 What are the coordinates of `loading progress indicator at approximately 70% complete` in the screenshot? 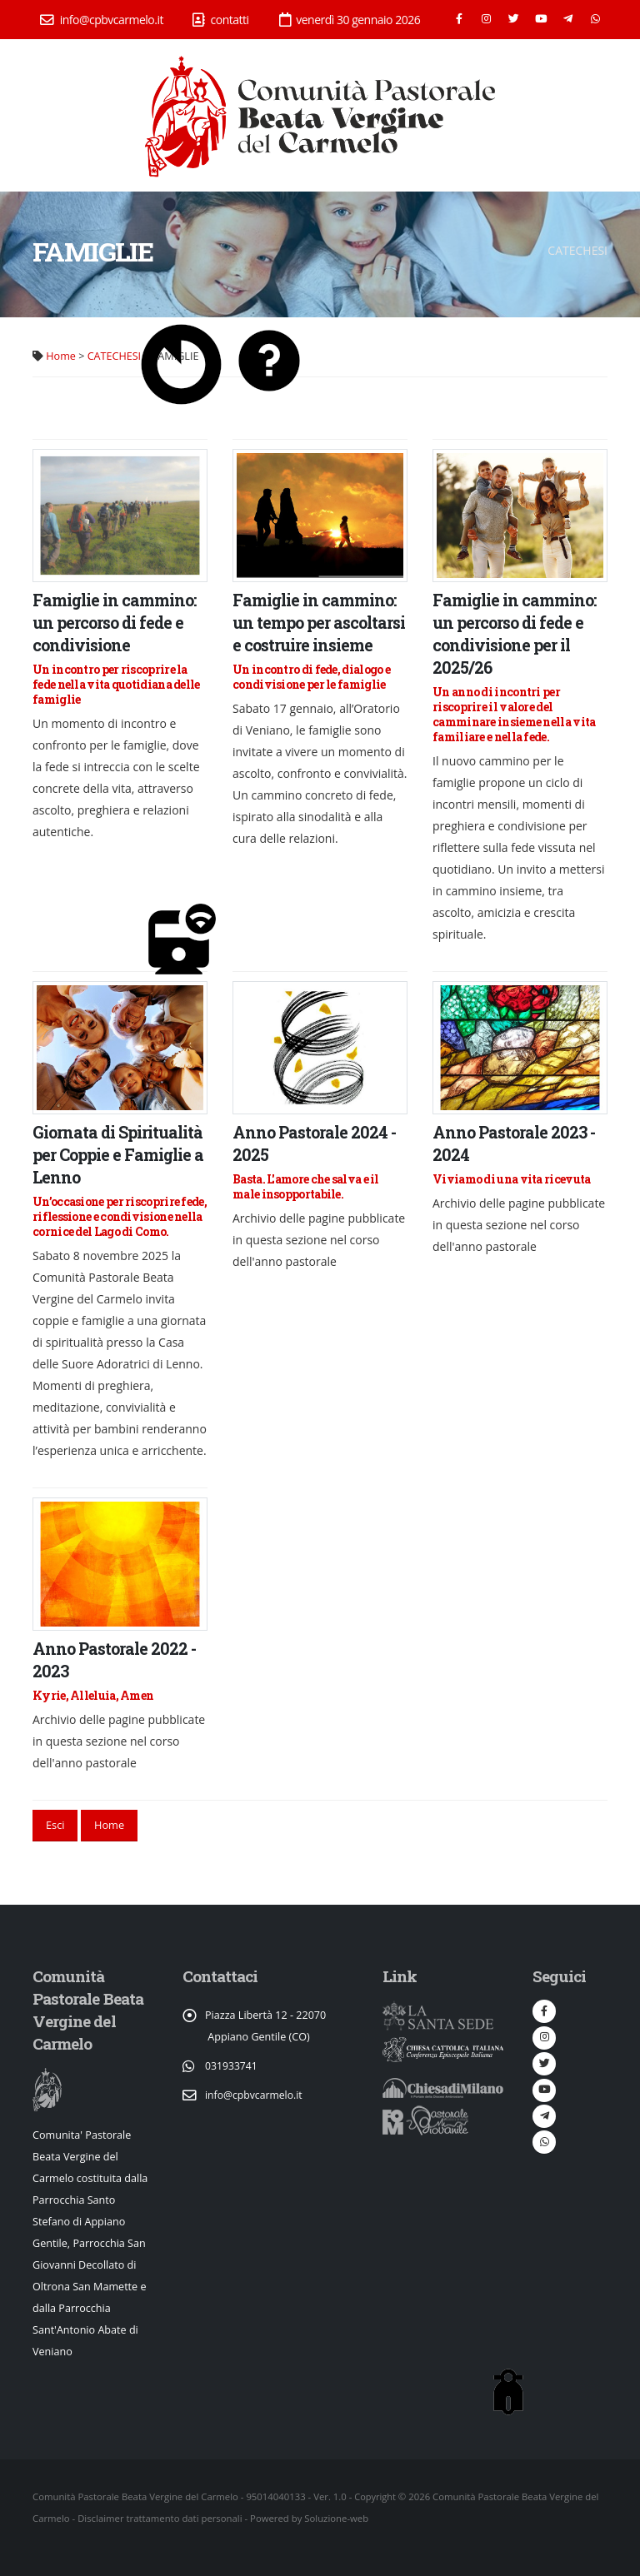 It's located at (181, 364).